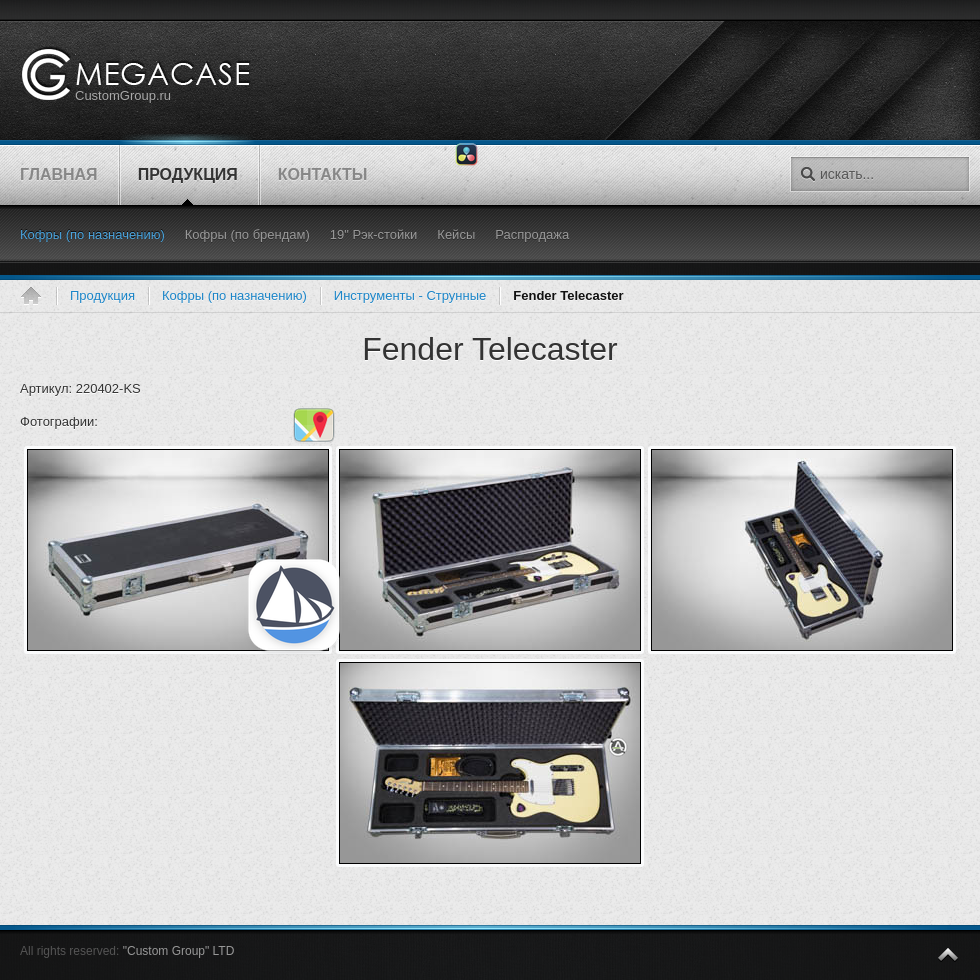  I want to click on open the Solus operating system app, so click(294, 605).